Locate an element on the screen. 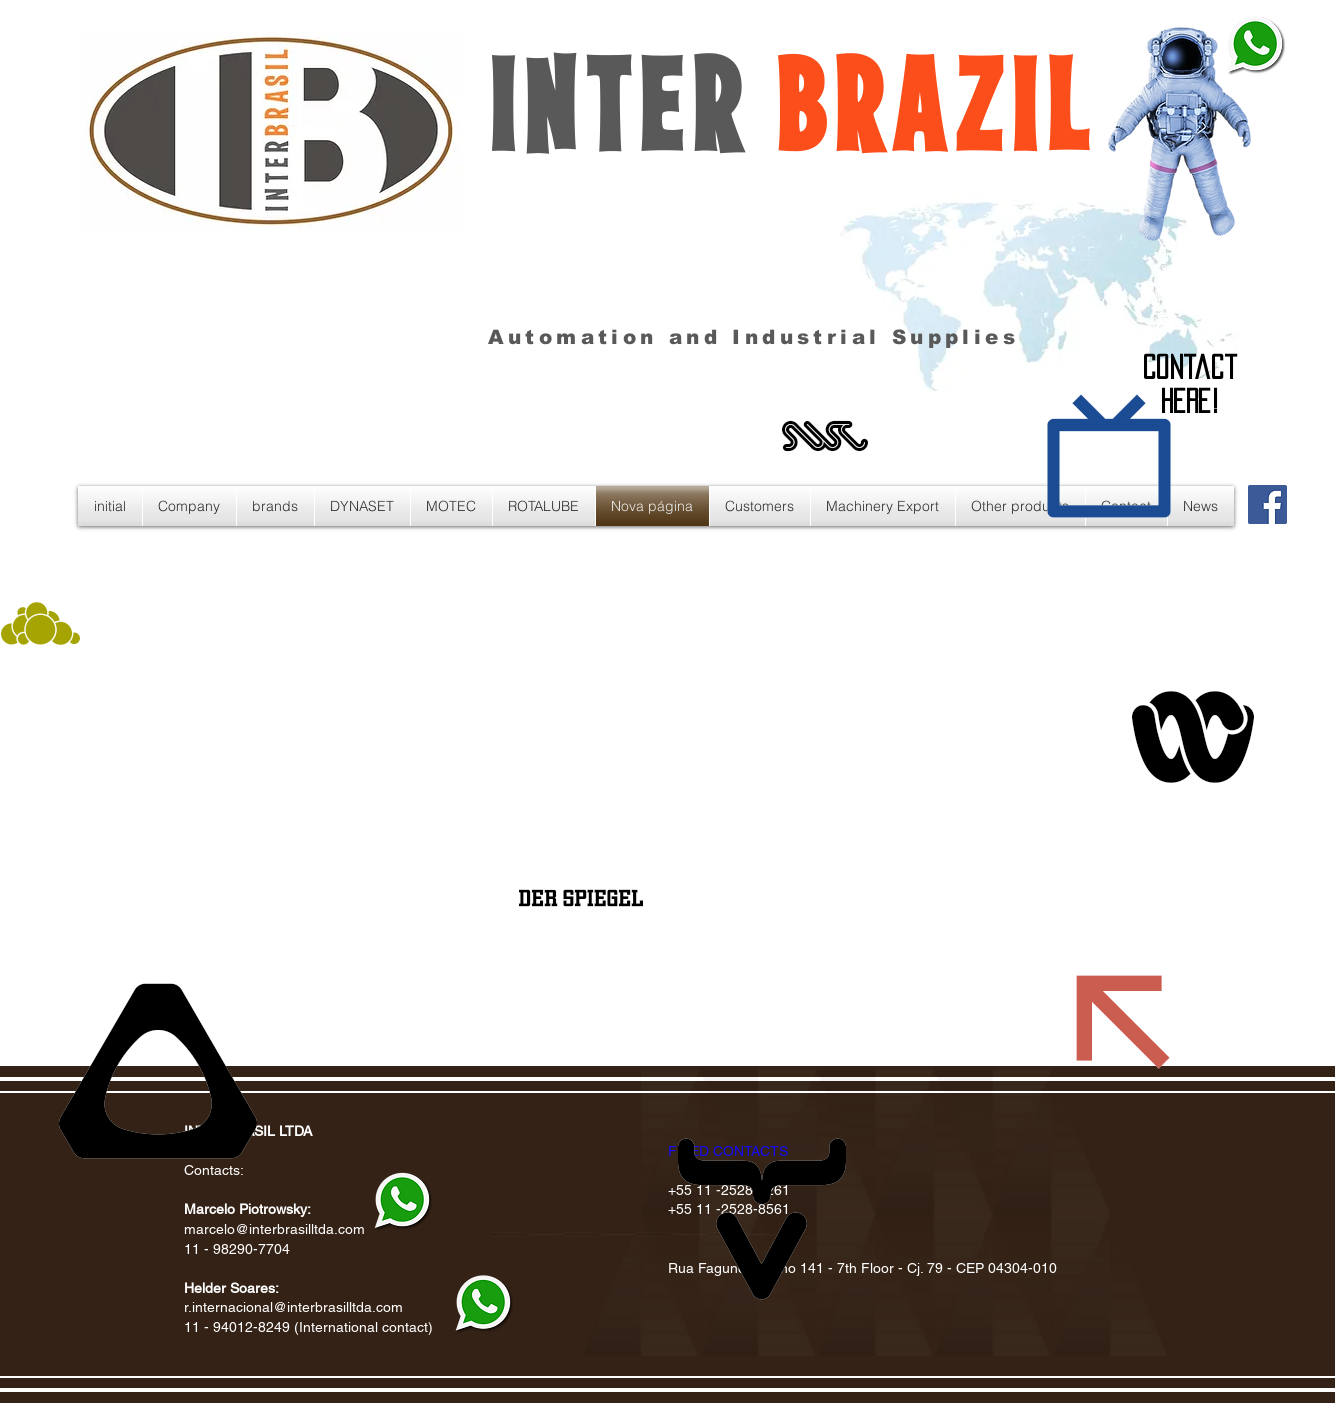  HTC Vive brand logo is located at coordinates (158, 1071).